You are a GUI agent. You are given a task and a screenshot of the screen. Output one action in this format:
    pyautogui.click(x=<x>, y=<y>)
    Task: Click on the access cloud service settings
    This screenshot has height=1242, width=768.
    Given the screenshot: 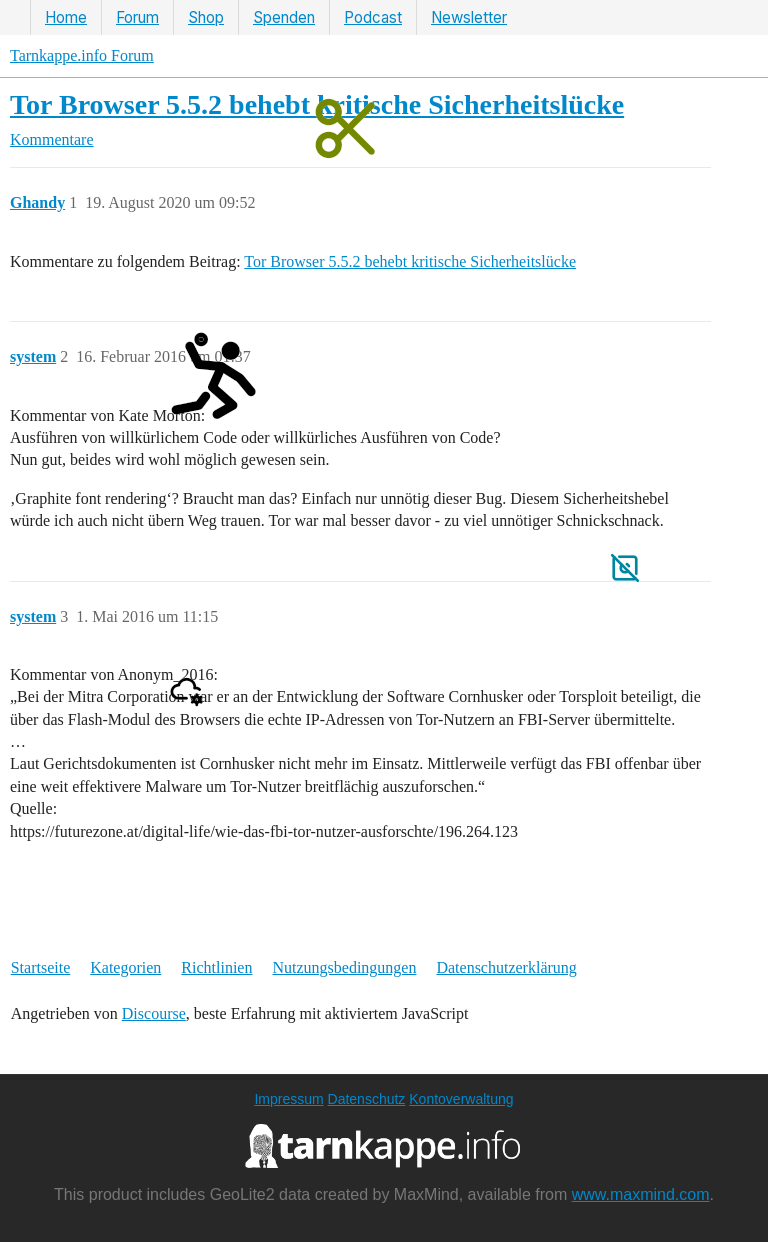 What is the action you would take?
    pyautogui.click(x=186, y=689)
    